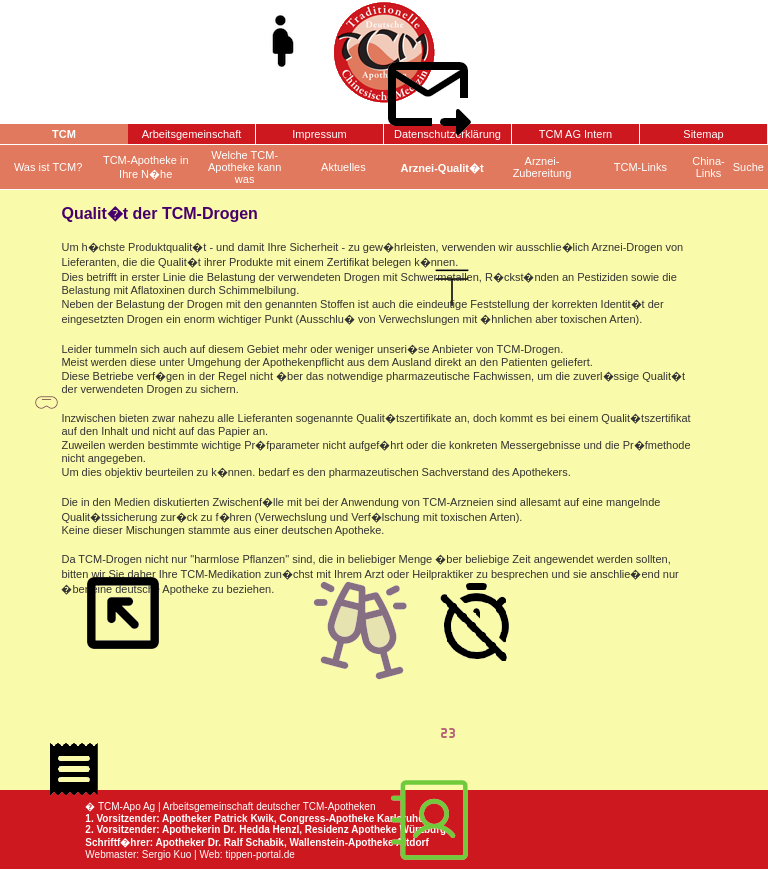 Image resolution: width=768 pixels, height=870 pixels. Describe the element at coordinates (362, 630) in the screenshot. I see `celebrate an achievement or milestone` at that location.